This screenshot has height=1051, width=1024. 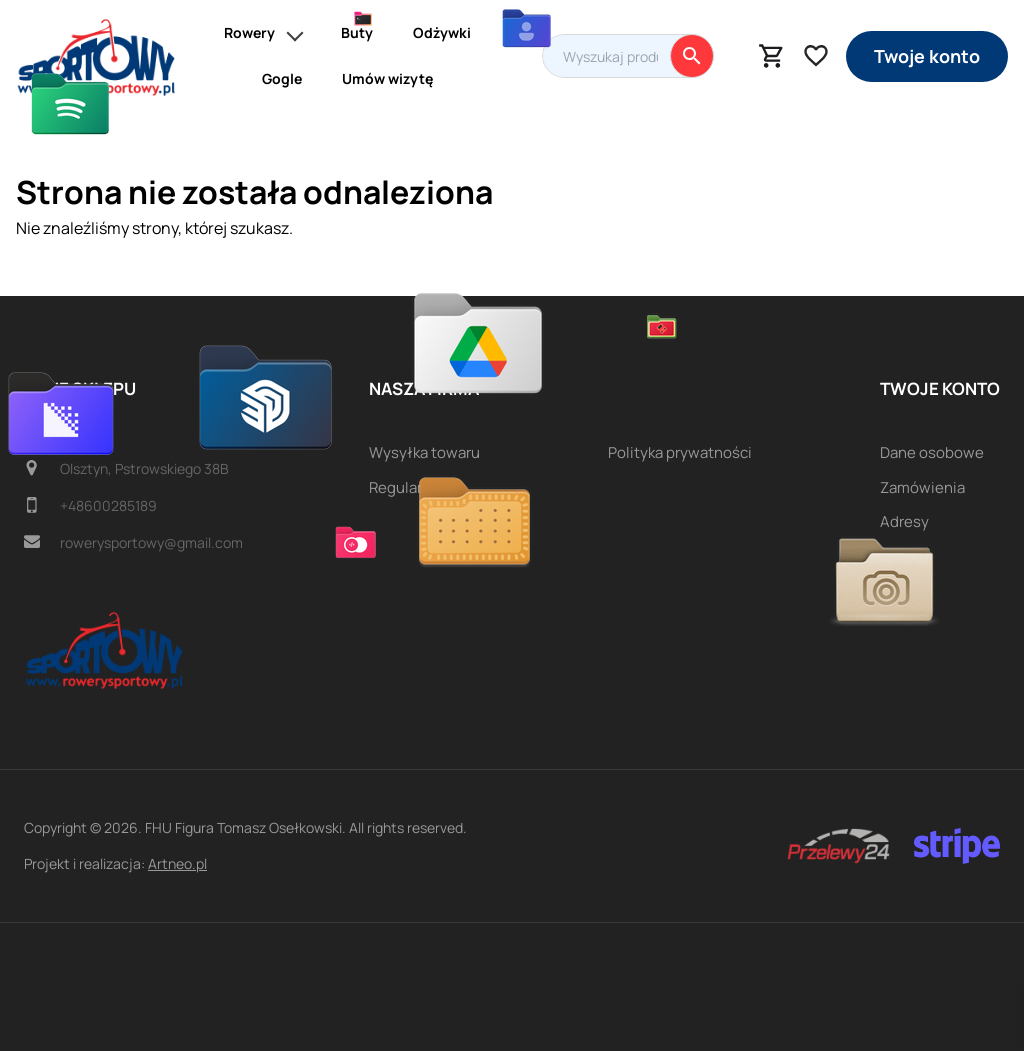 I want to click on open appwrite project folder, so click(x=355, y=543).